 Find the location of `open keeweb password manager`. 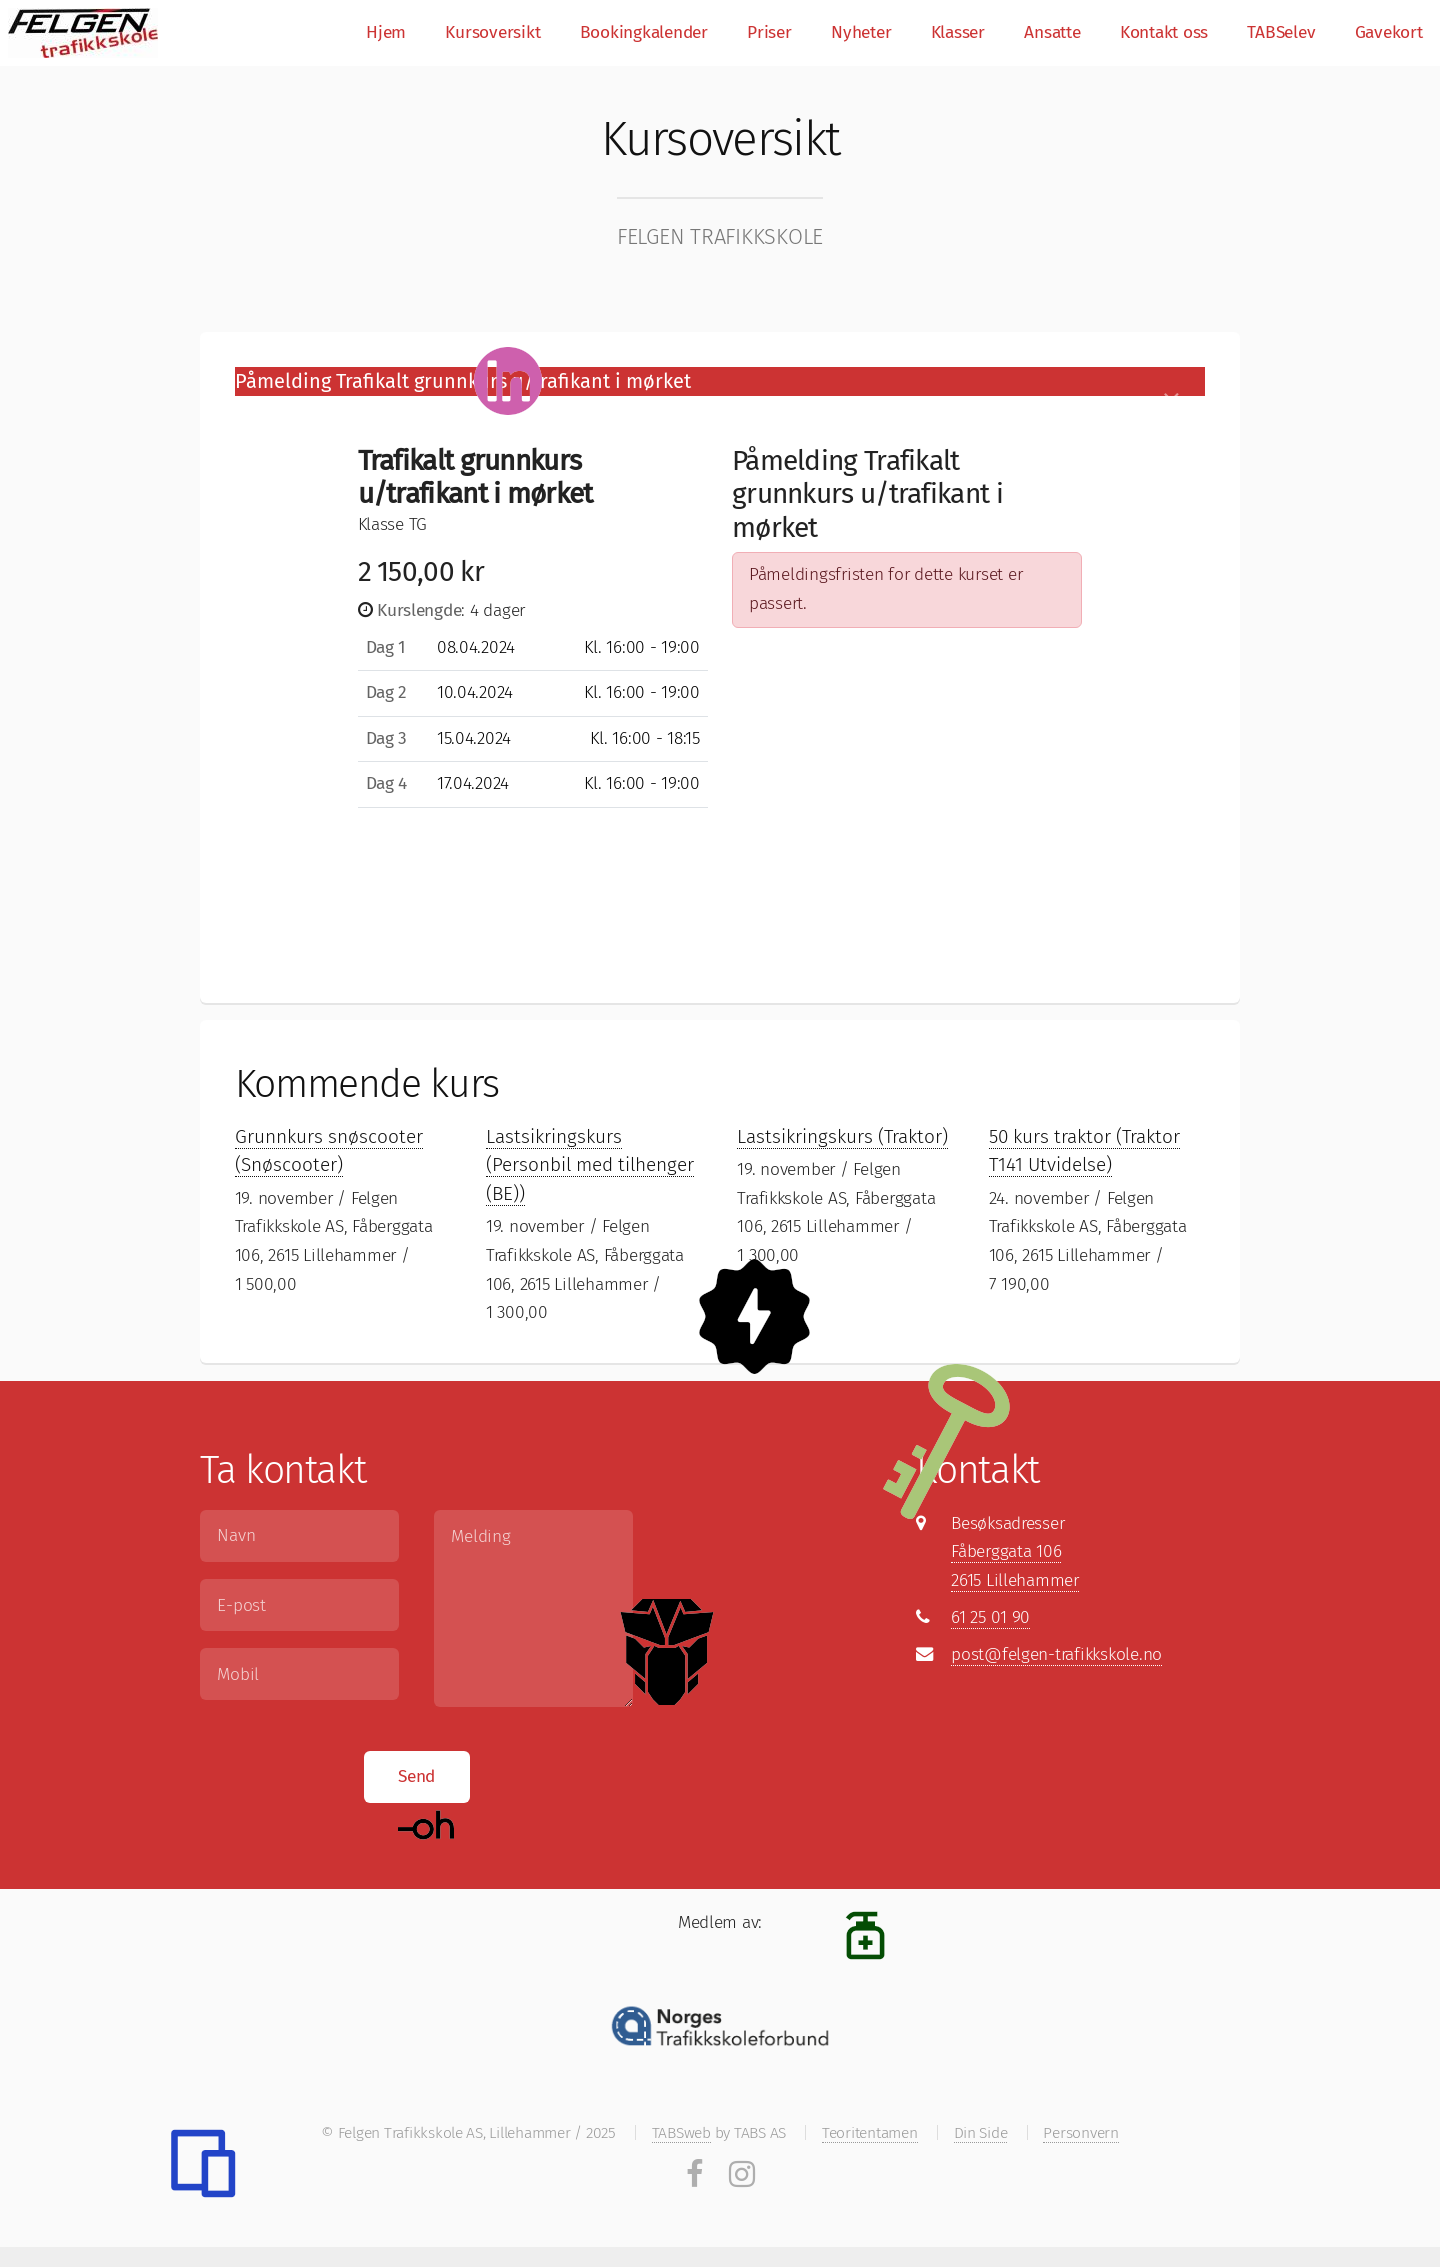

open keeweb password manager is located at coordinates (946, 1441).